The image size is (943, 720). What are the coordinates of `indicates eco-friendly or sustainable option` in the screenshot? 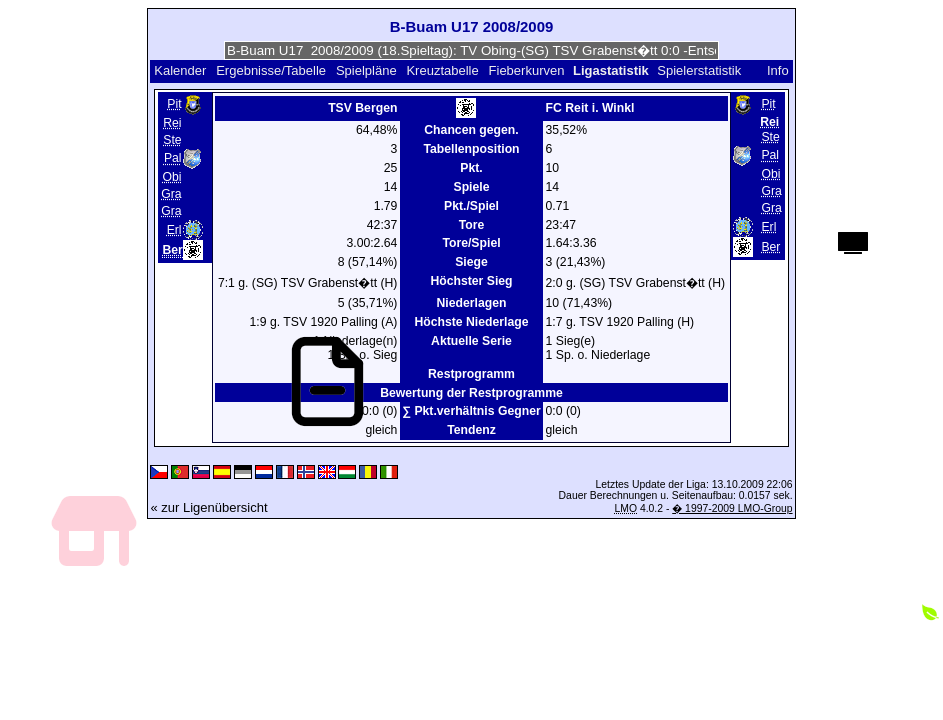 It's located at (930, 612).